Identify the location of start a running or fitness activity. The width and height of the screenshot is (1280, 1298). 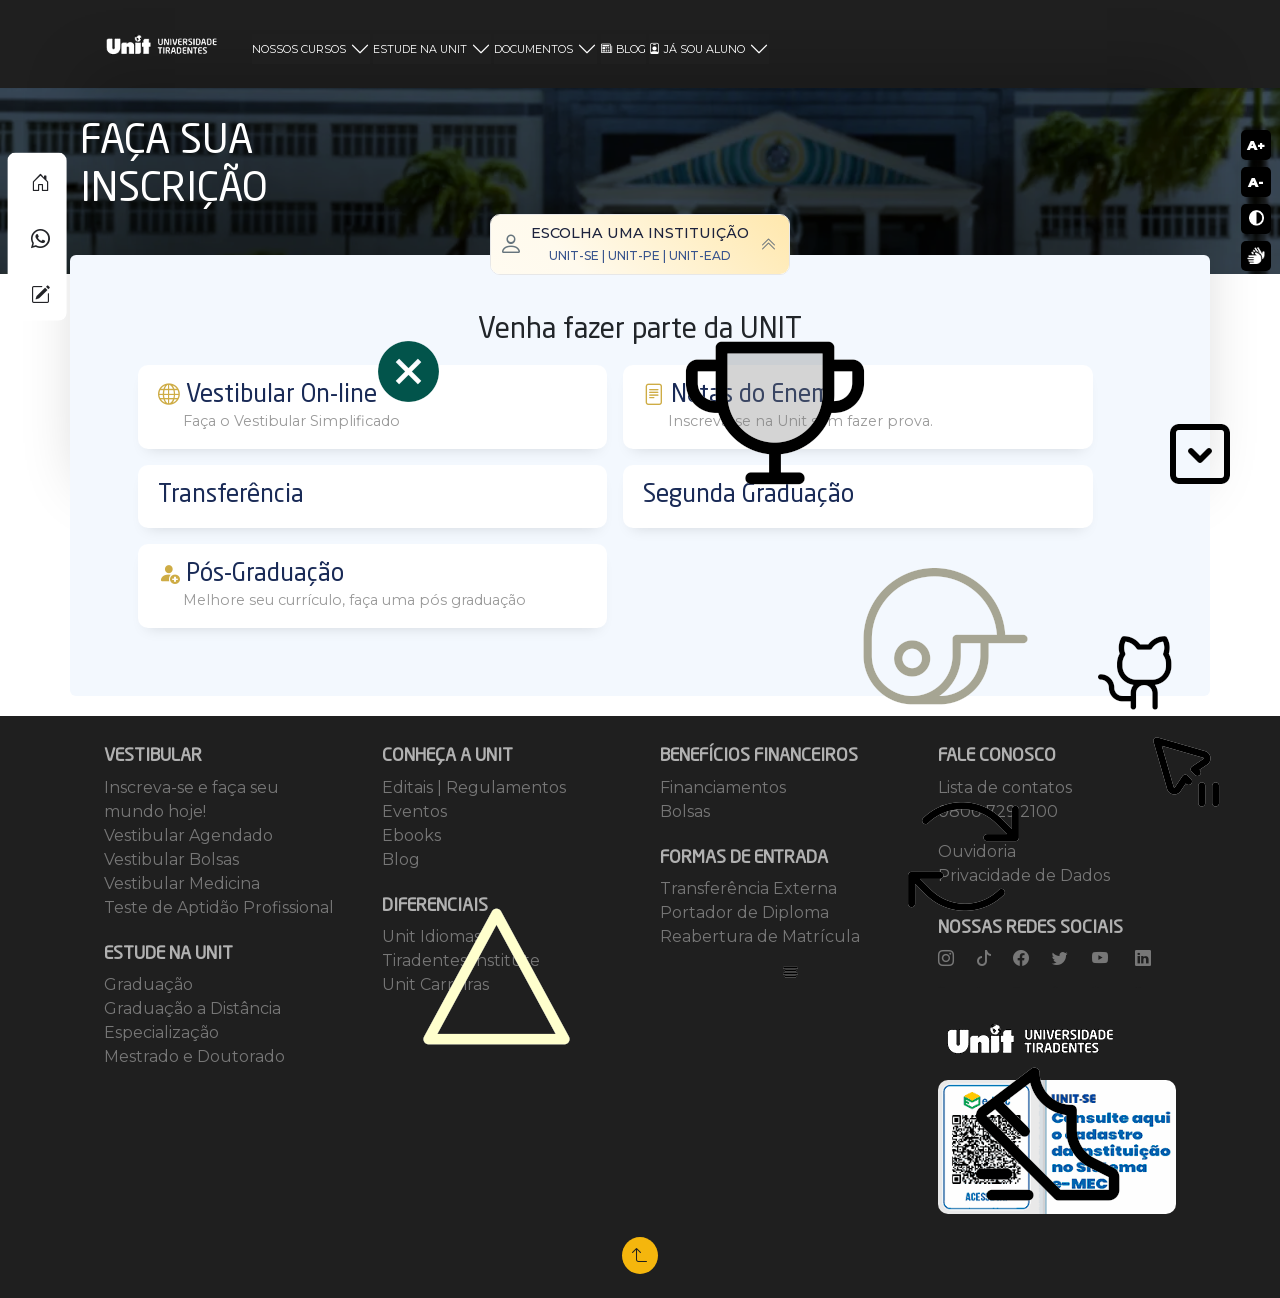
(1045, 1142).